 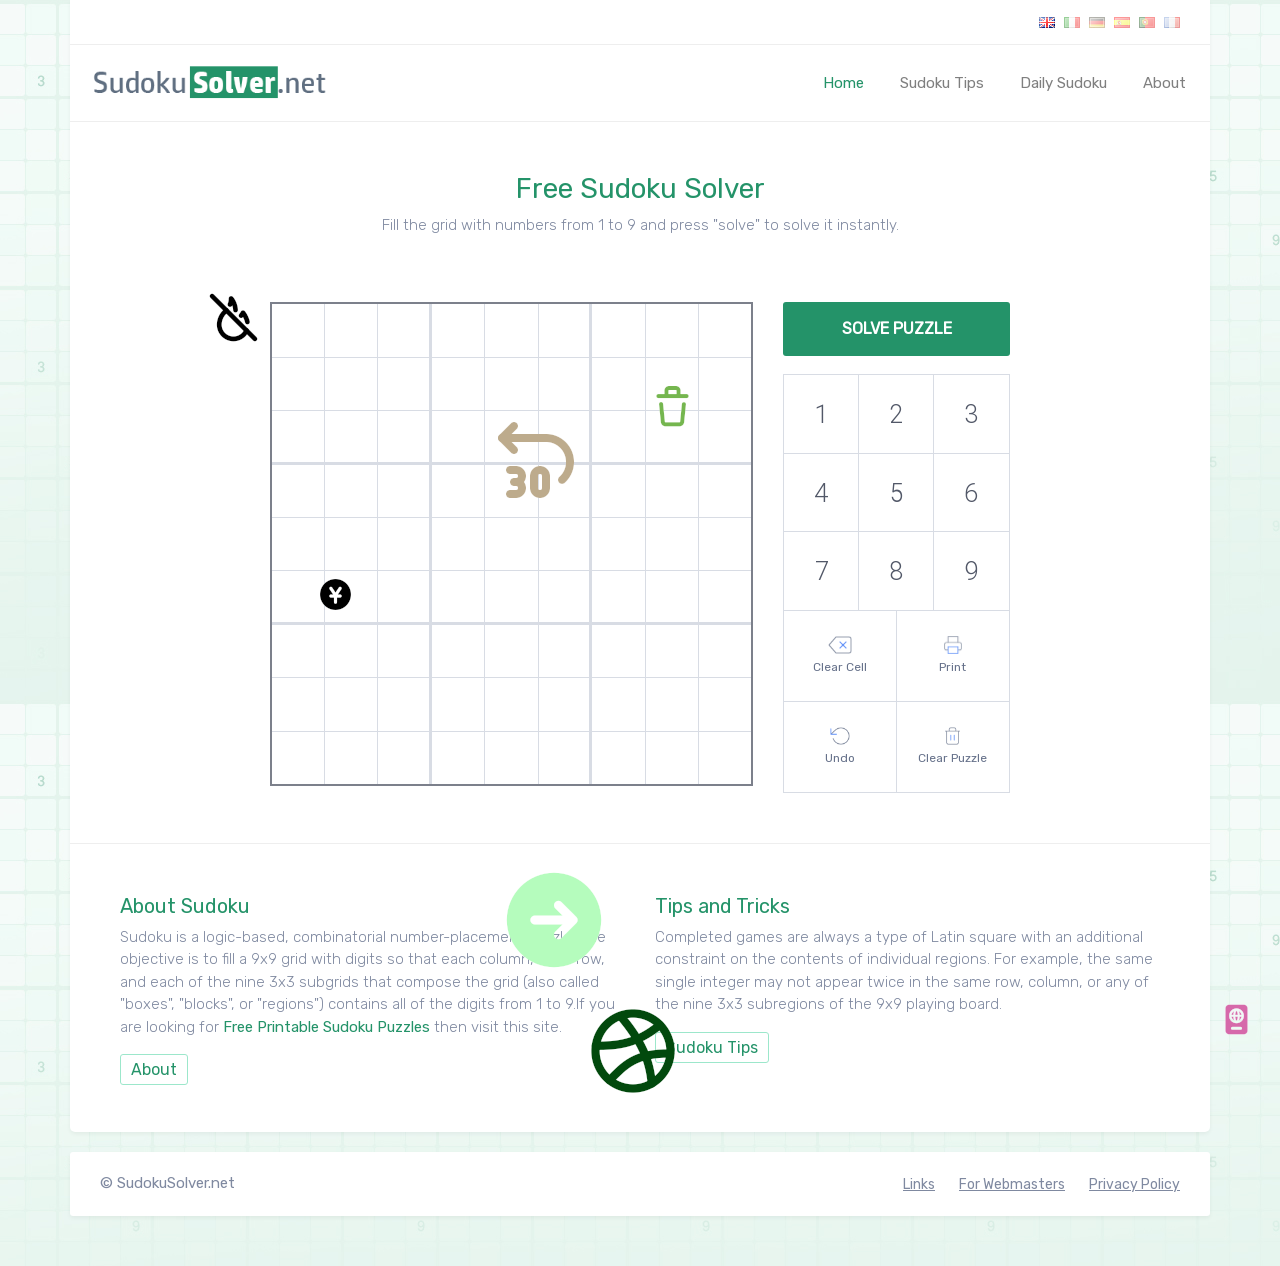 What do you see at coordinates (335, 594) in the screenshot?
I see `view balance in chinese yuan` at bounding box center [335, 594].